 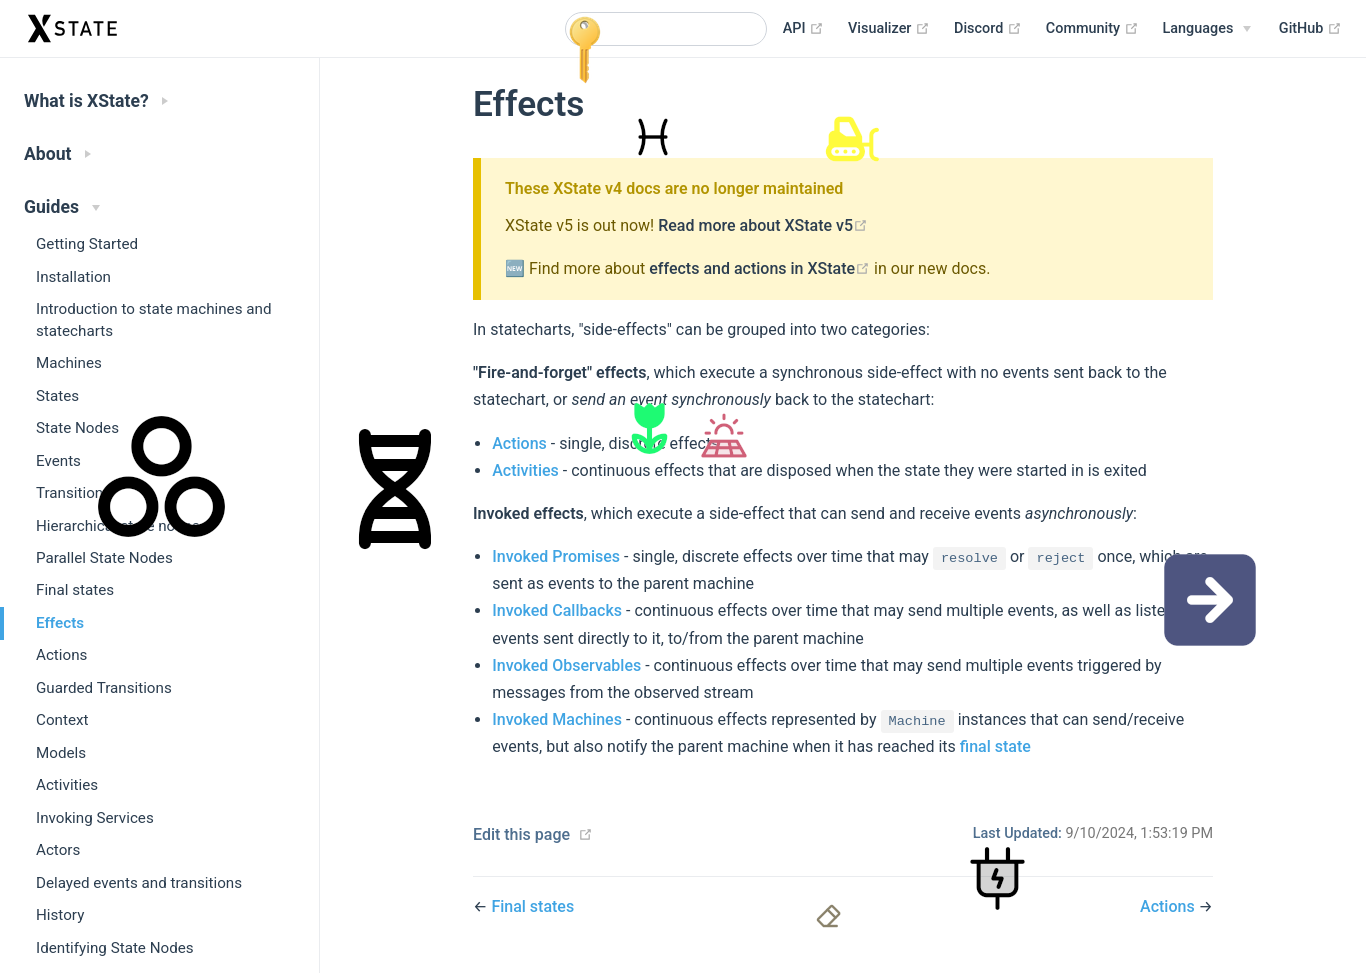 What do you see at coordinates (828, 916) in the screenshot?
I see `erase or delete selected content` at bounding box center [828, 916].